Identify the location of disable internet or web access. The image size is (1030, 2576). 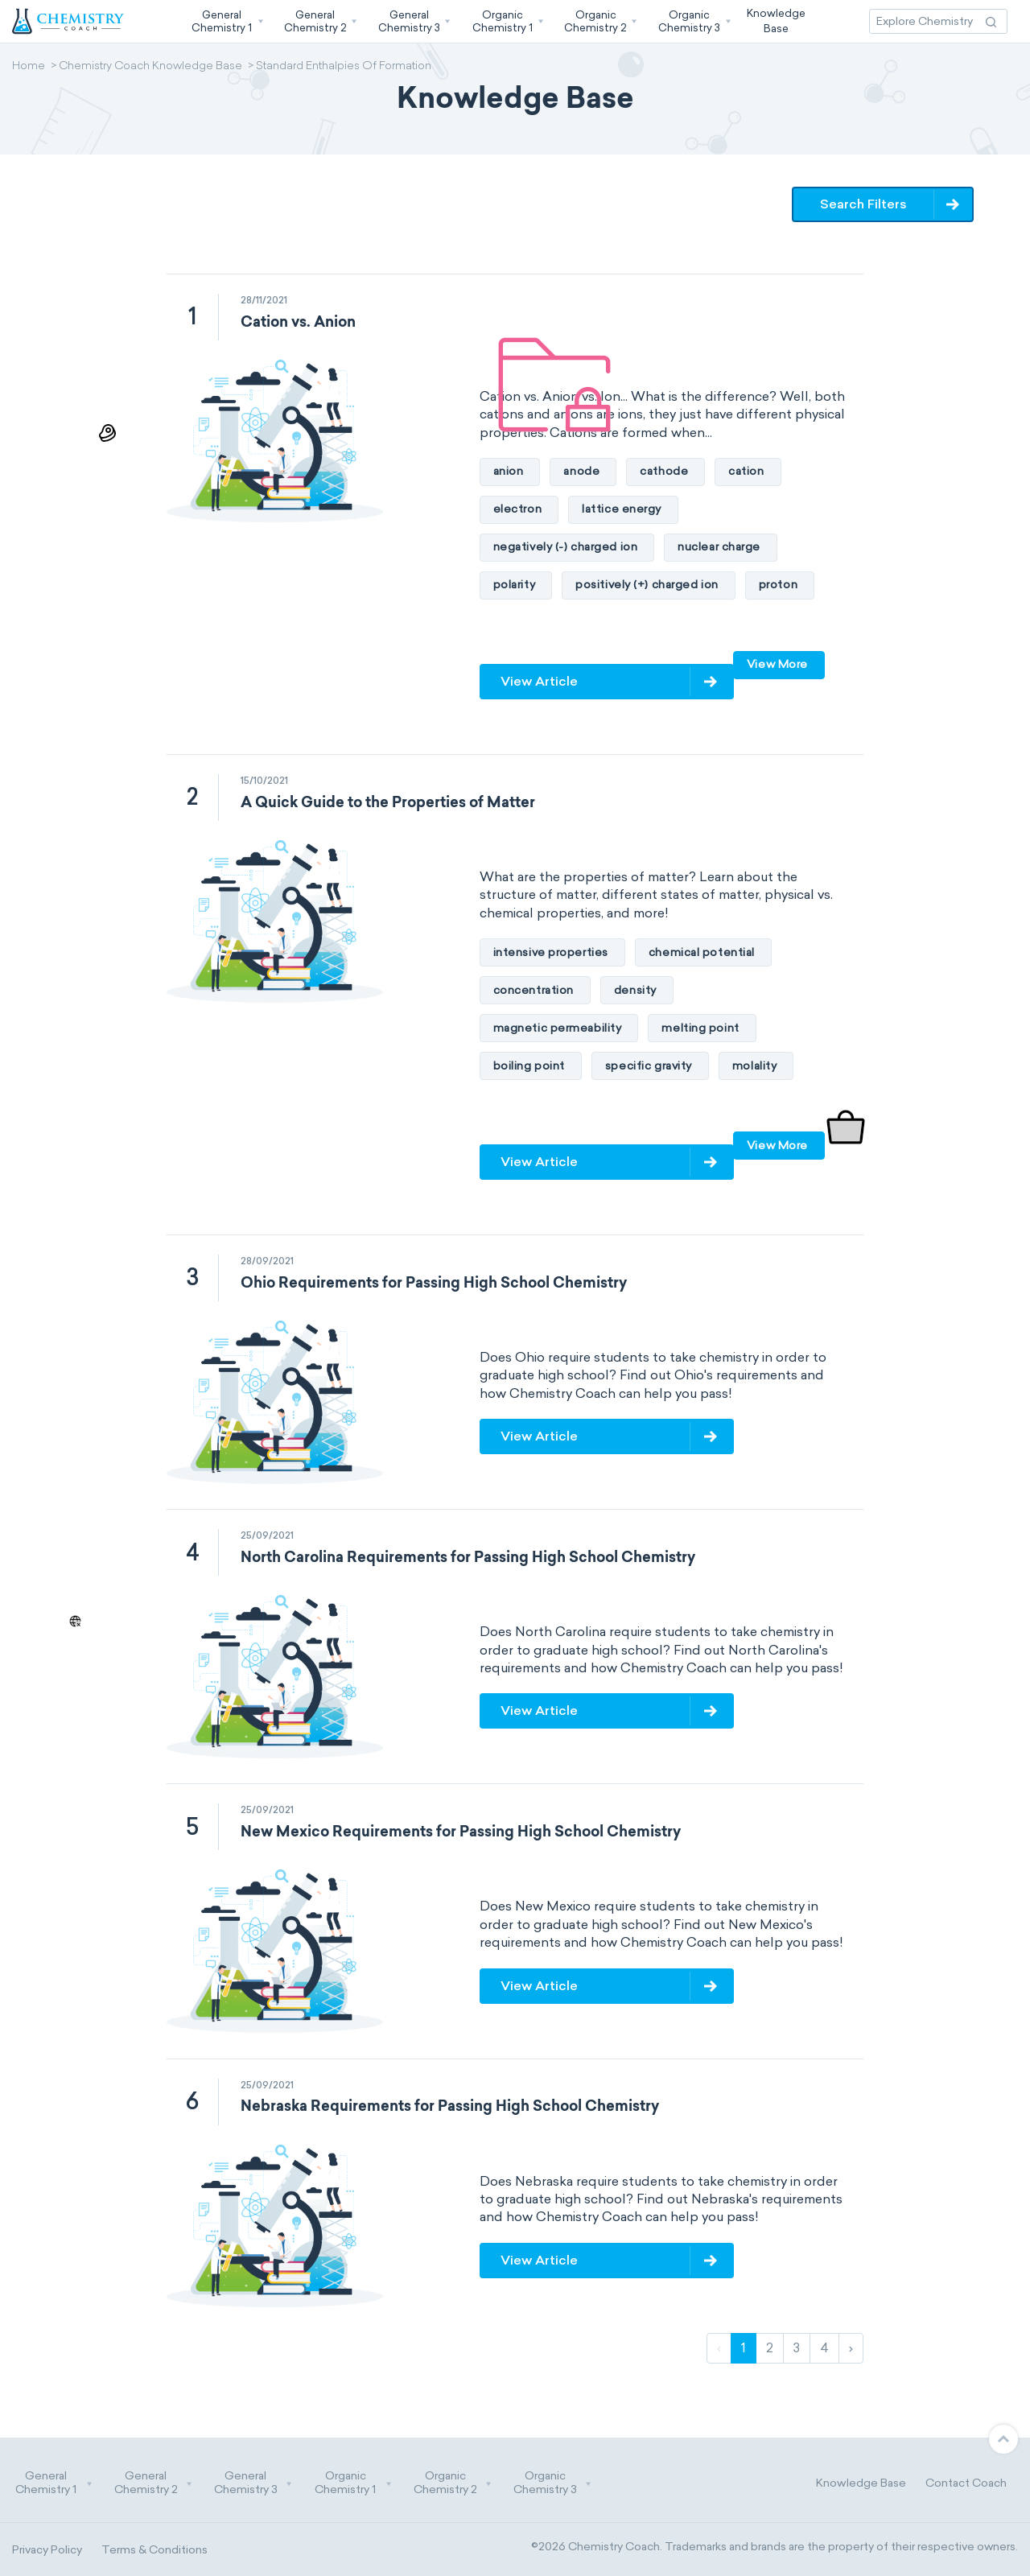
(75, 1621).